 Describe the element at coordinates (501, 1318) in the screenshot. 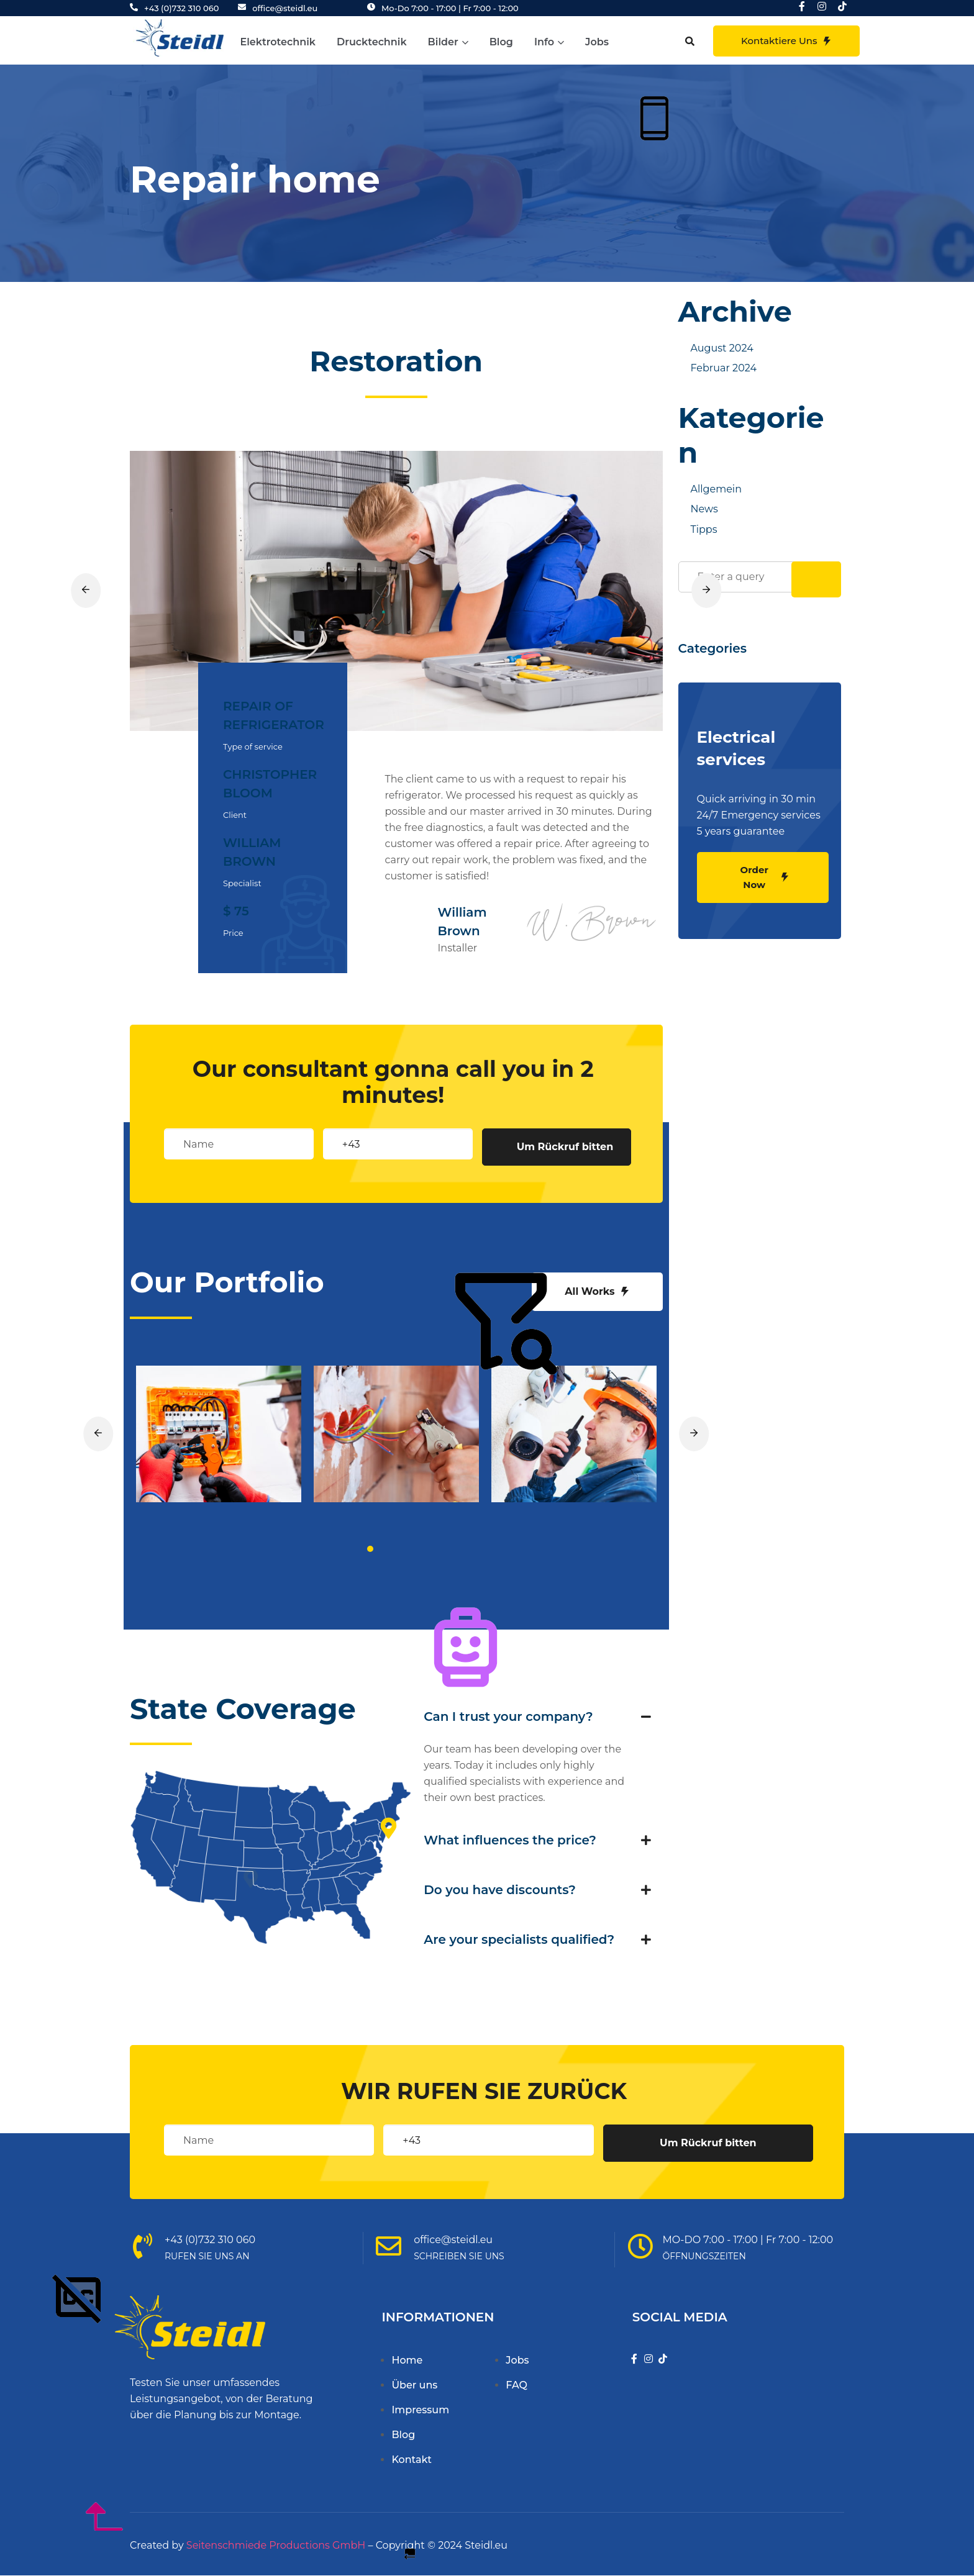

I see `search within filtered results` at that location.